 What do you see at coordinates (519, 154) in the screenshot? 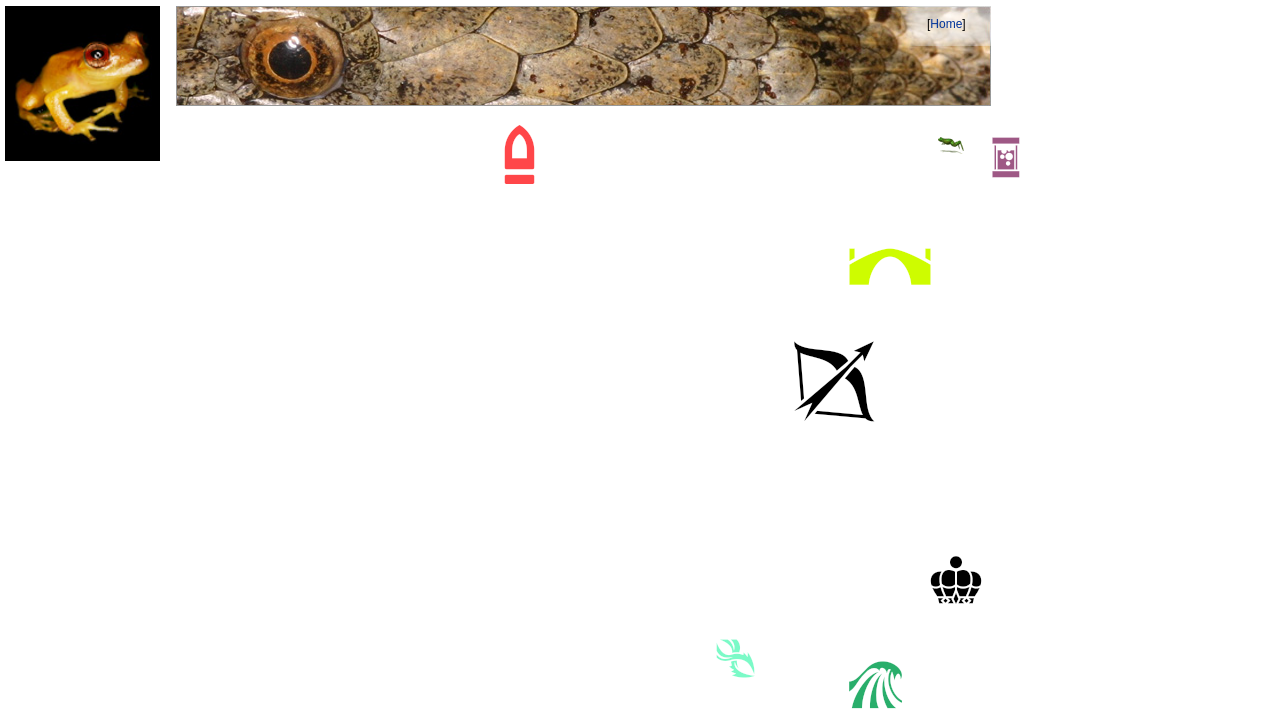
I see `select rifle weapon in game inventory` at bounding box center [519, 154].